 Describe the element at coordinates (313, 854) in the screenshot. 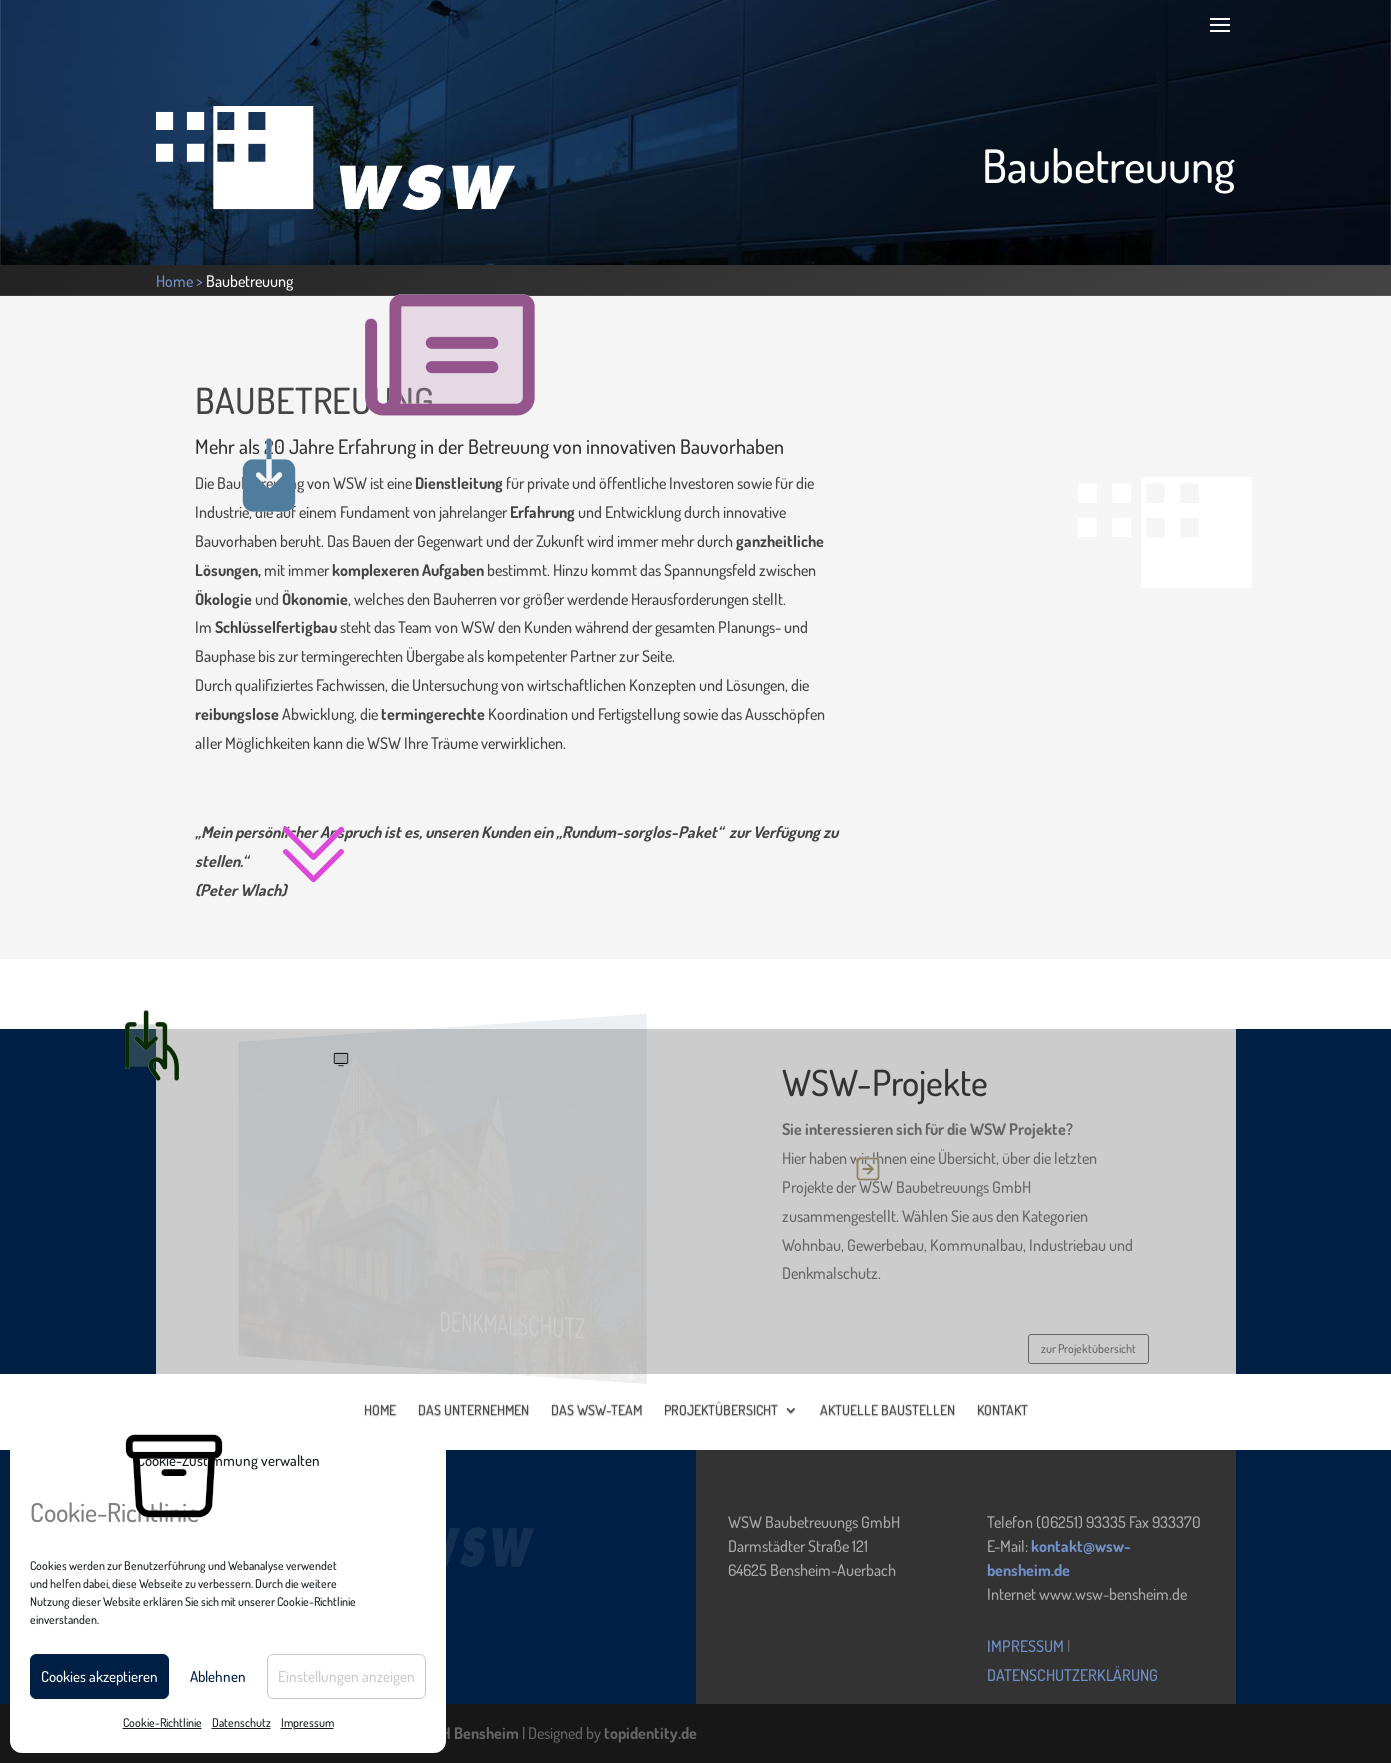

I see `expand to show more content below` at that location.